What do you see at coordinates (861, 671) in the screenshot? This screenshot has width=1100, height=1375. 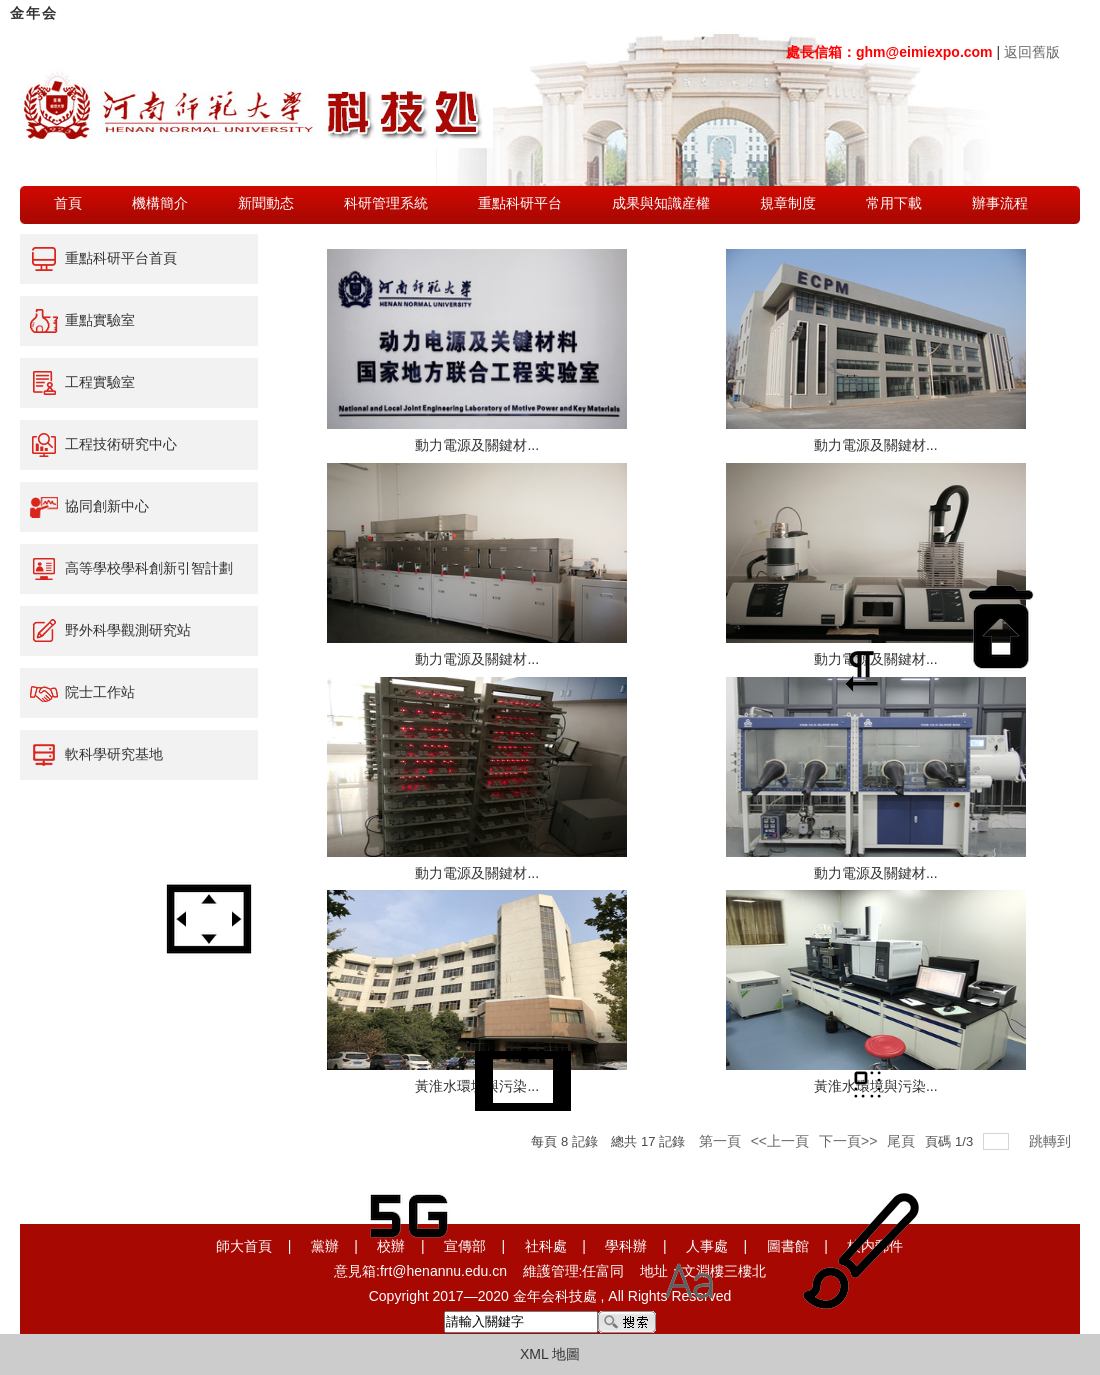 I see `switch text direction to right-to-left` at bounding box center [861, 671].